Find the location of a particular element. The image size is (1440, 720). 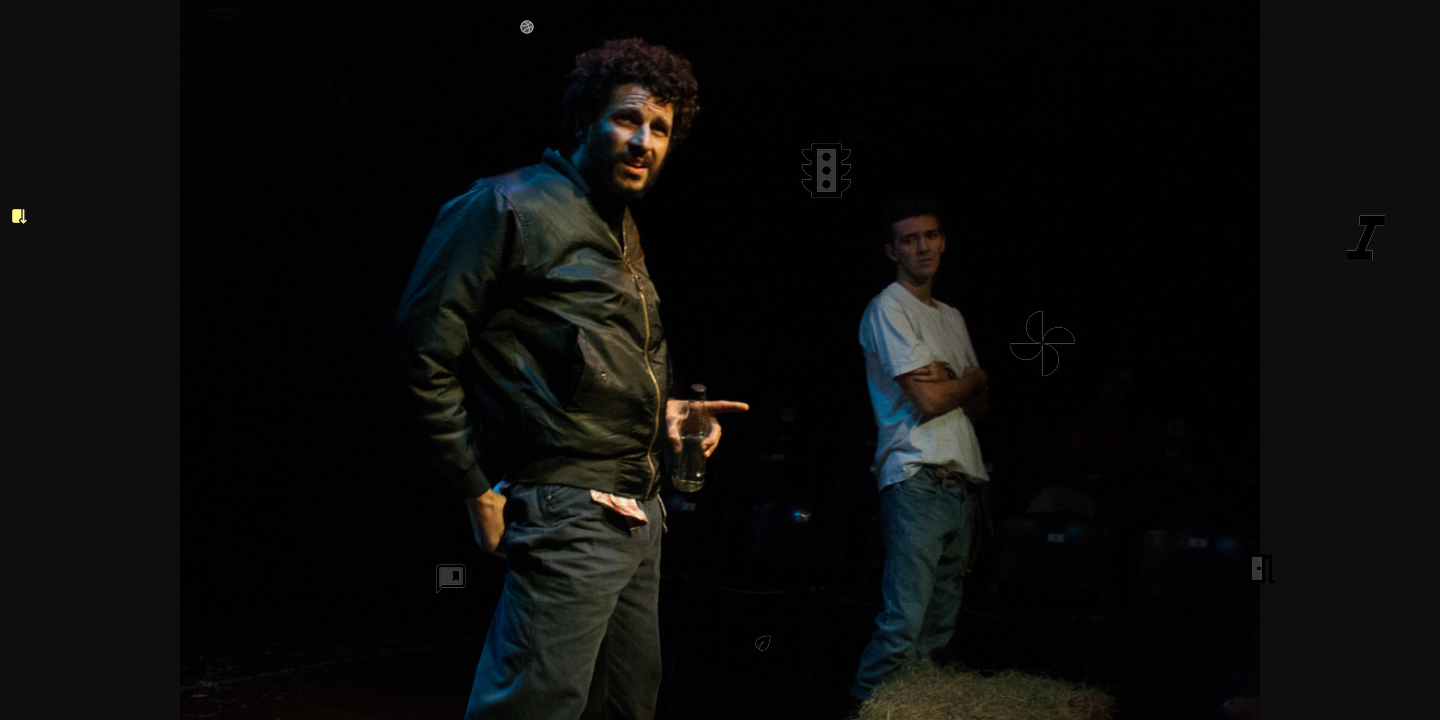

apply italic formatting to selected text is located at coordinates (1366, 241).